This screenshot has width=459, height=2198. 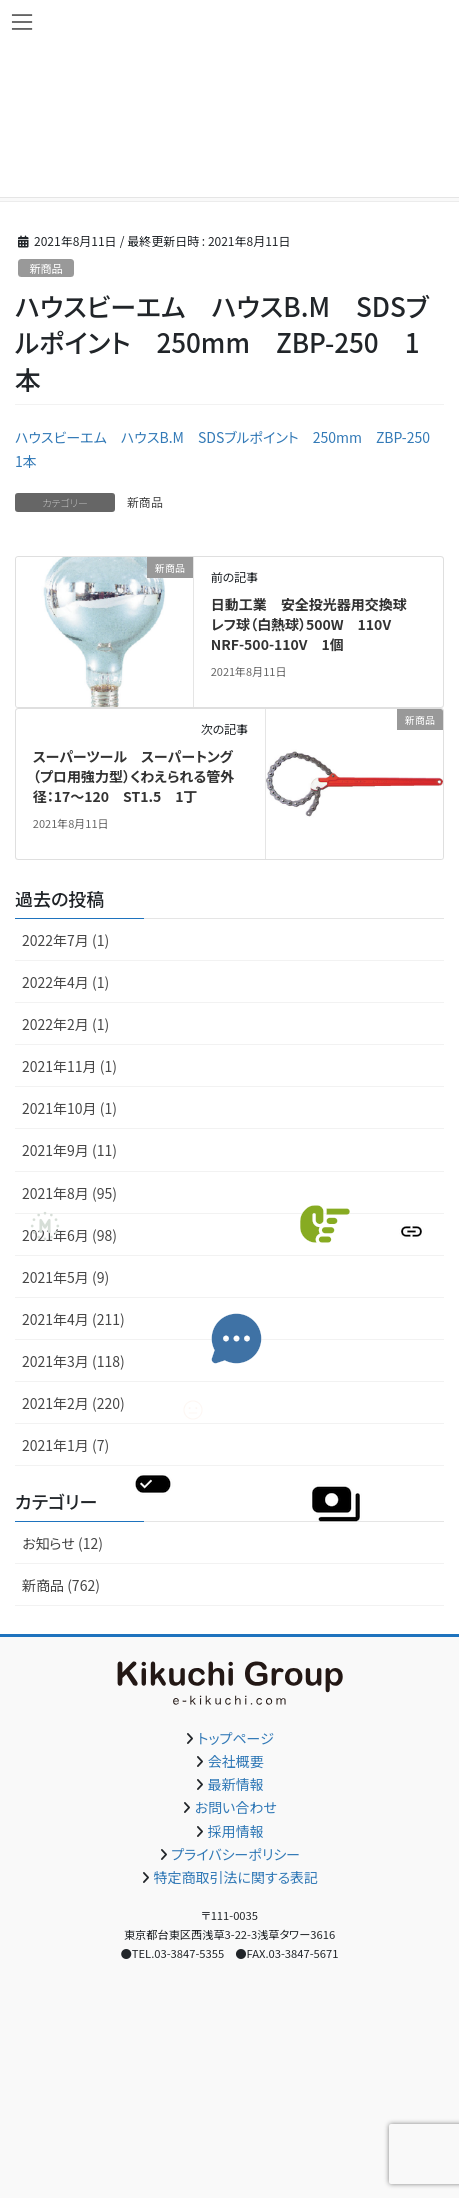 I want to click on rate experience as neutral or average, so click(x=193, y=1410).